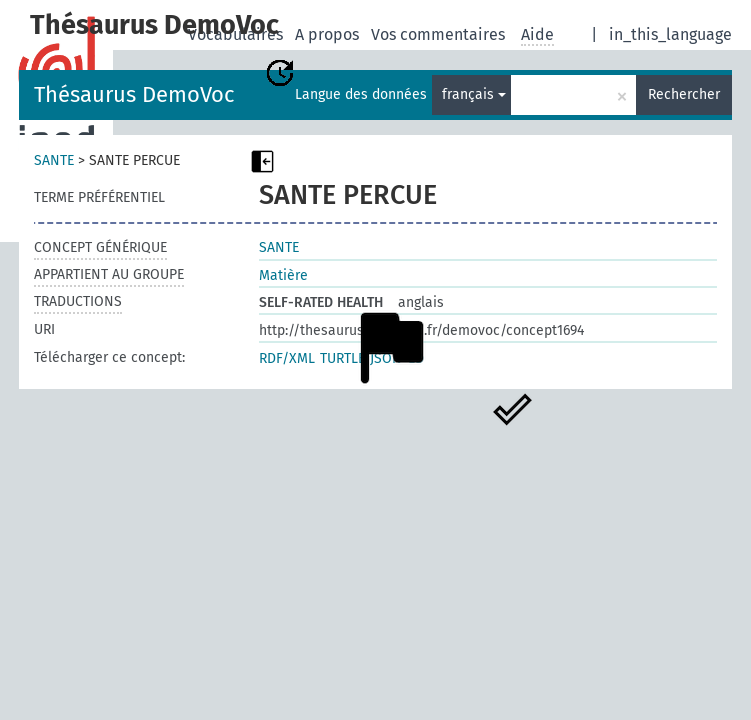  Describe the element at coordinates (512, 409) in the screenshot. I see `task completed successfully` at that location.